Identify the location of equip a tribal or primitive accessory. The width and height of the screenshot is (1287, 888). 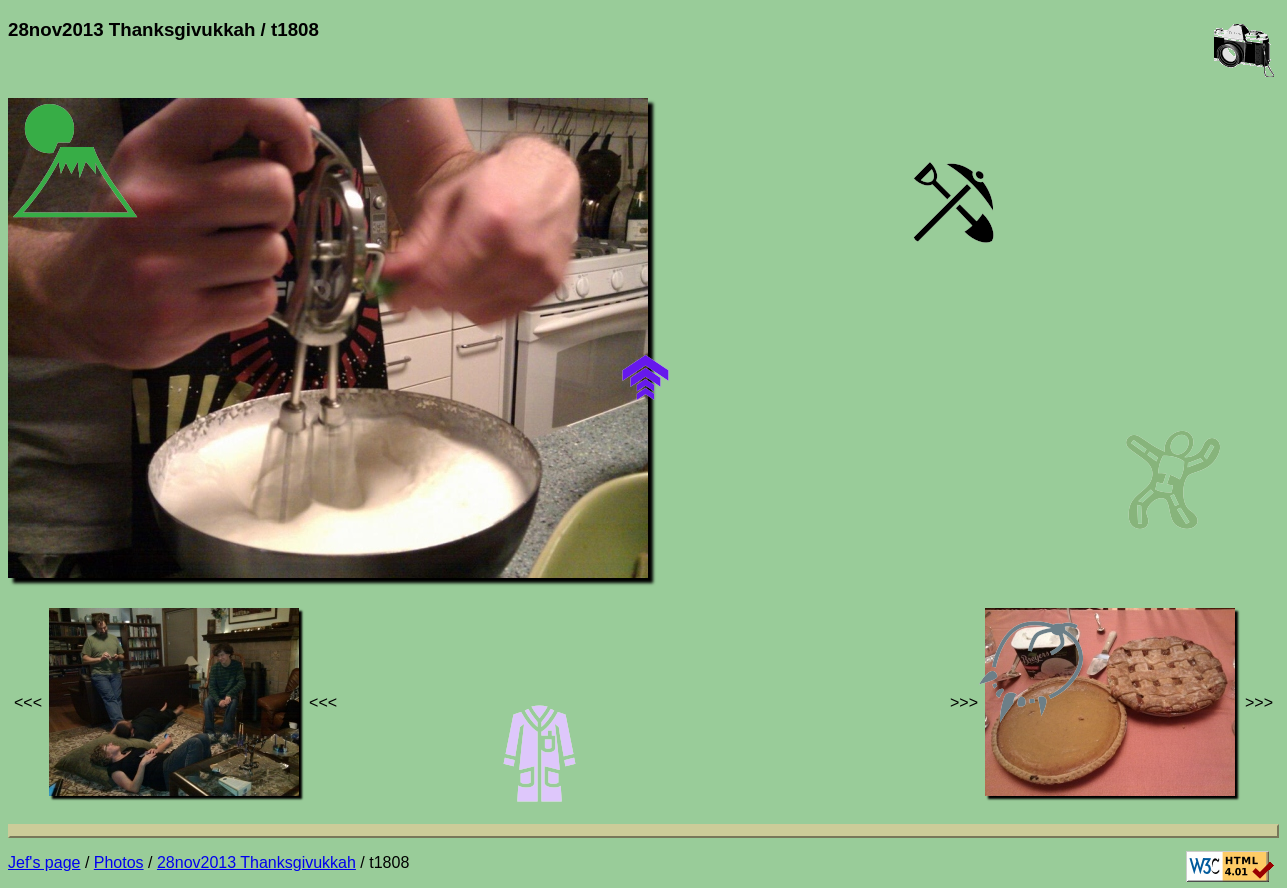
(1031, 672).